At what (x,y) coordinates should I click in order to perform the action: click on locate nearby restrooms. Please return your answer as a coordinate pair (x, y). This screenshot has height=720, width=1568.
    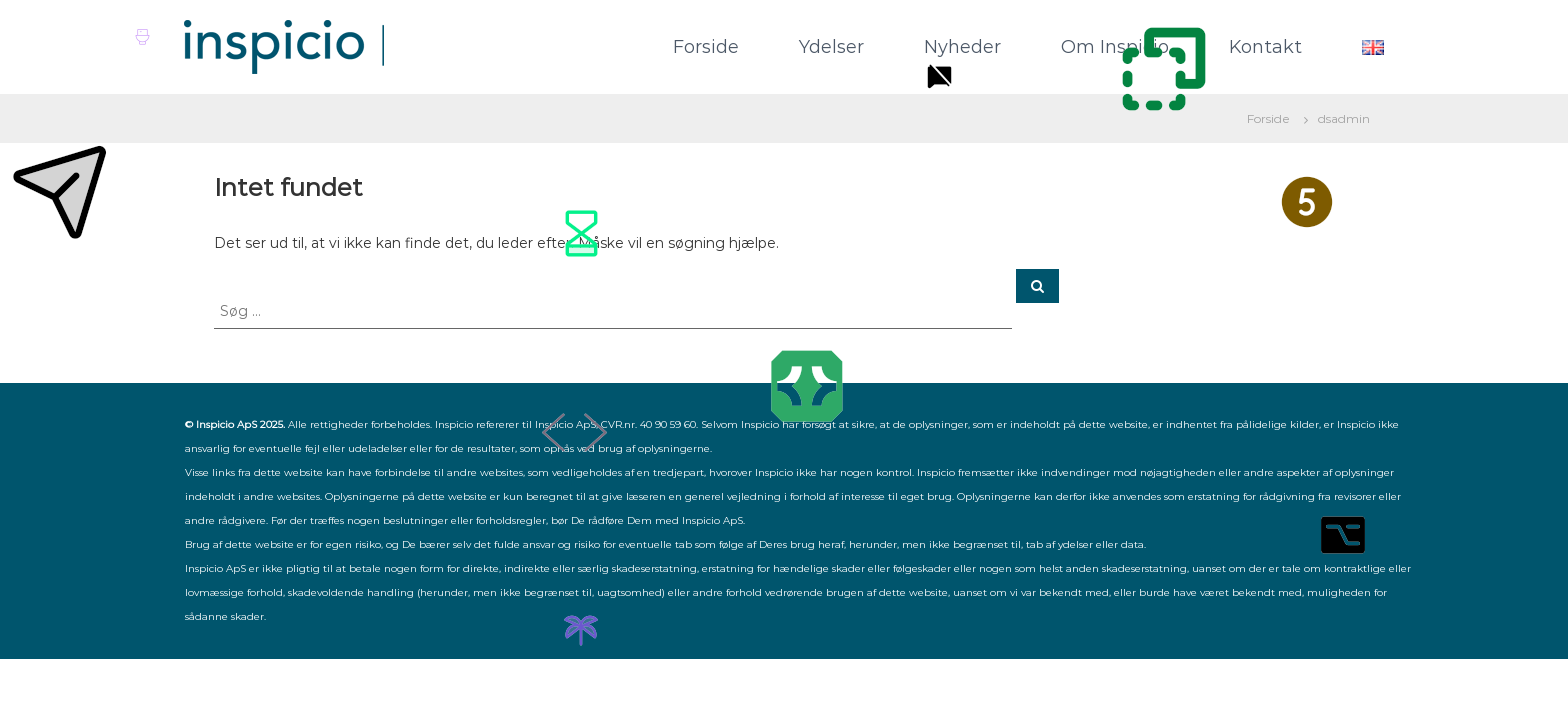
    Looking at the image, I should click on (142, 36).